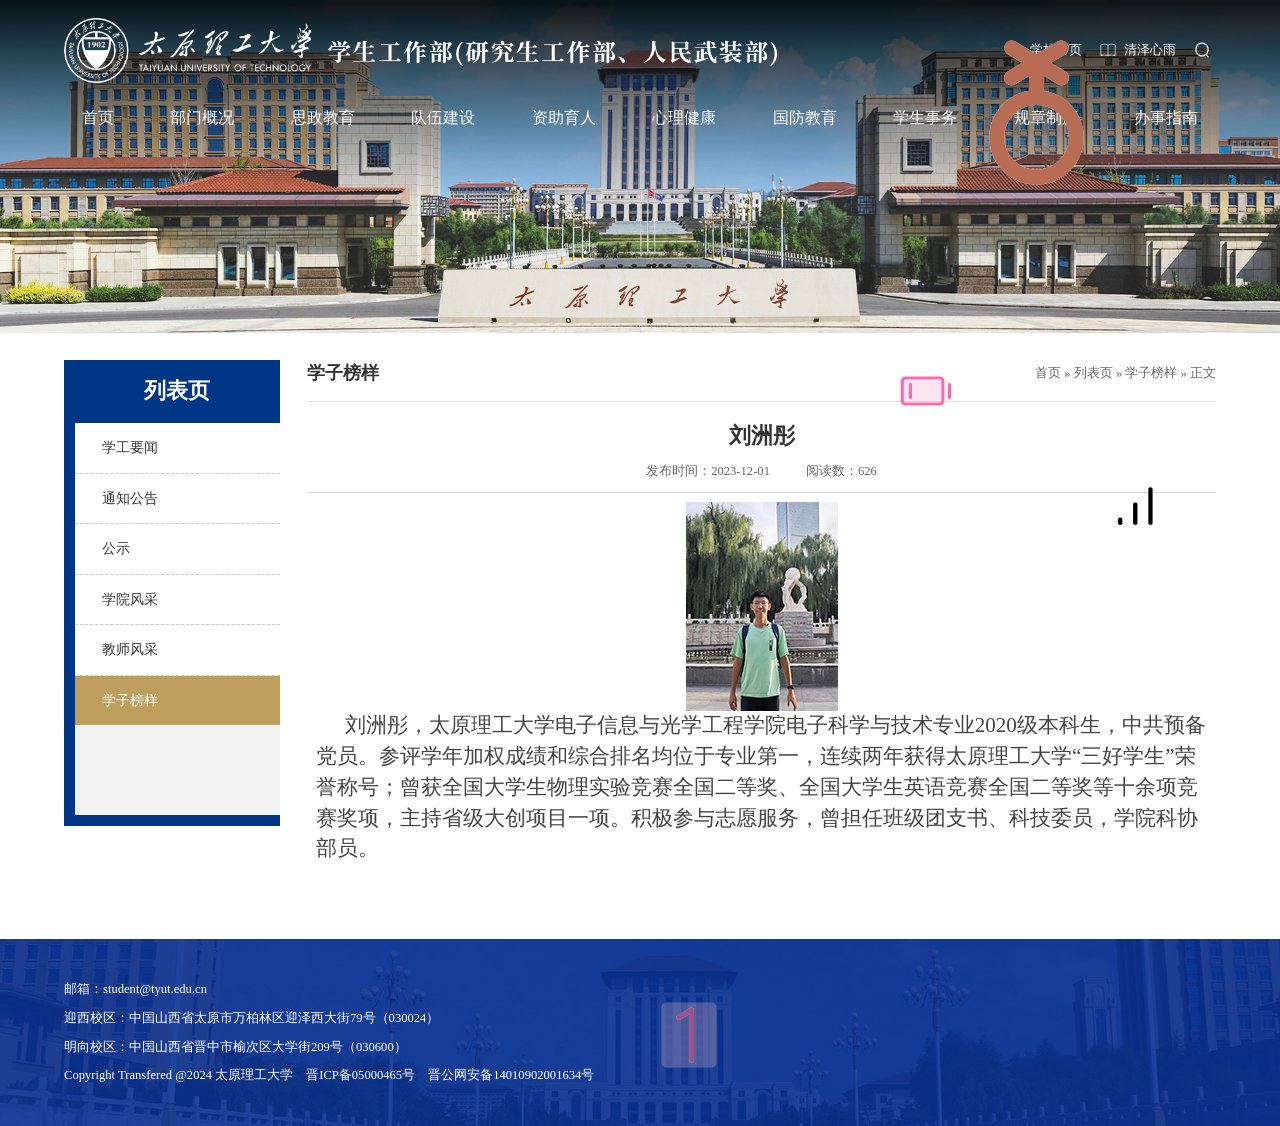 This screenshot has height=1126, width=1280. I want to click on indicates low battery level, so click(925, 391).